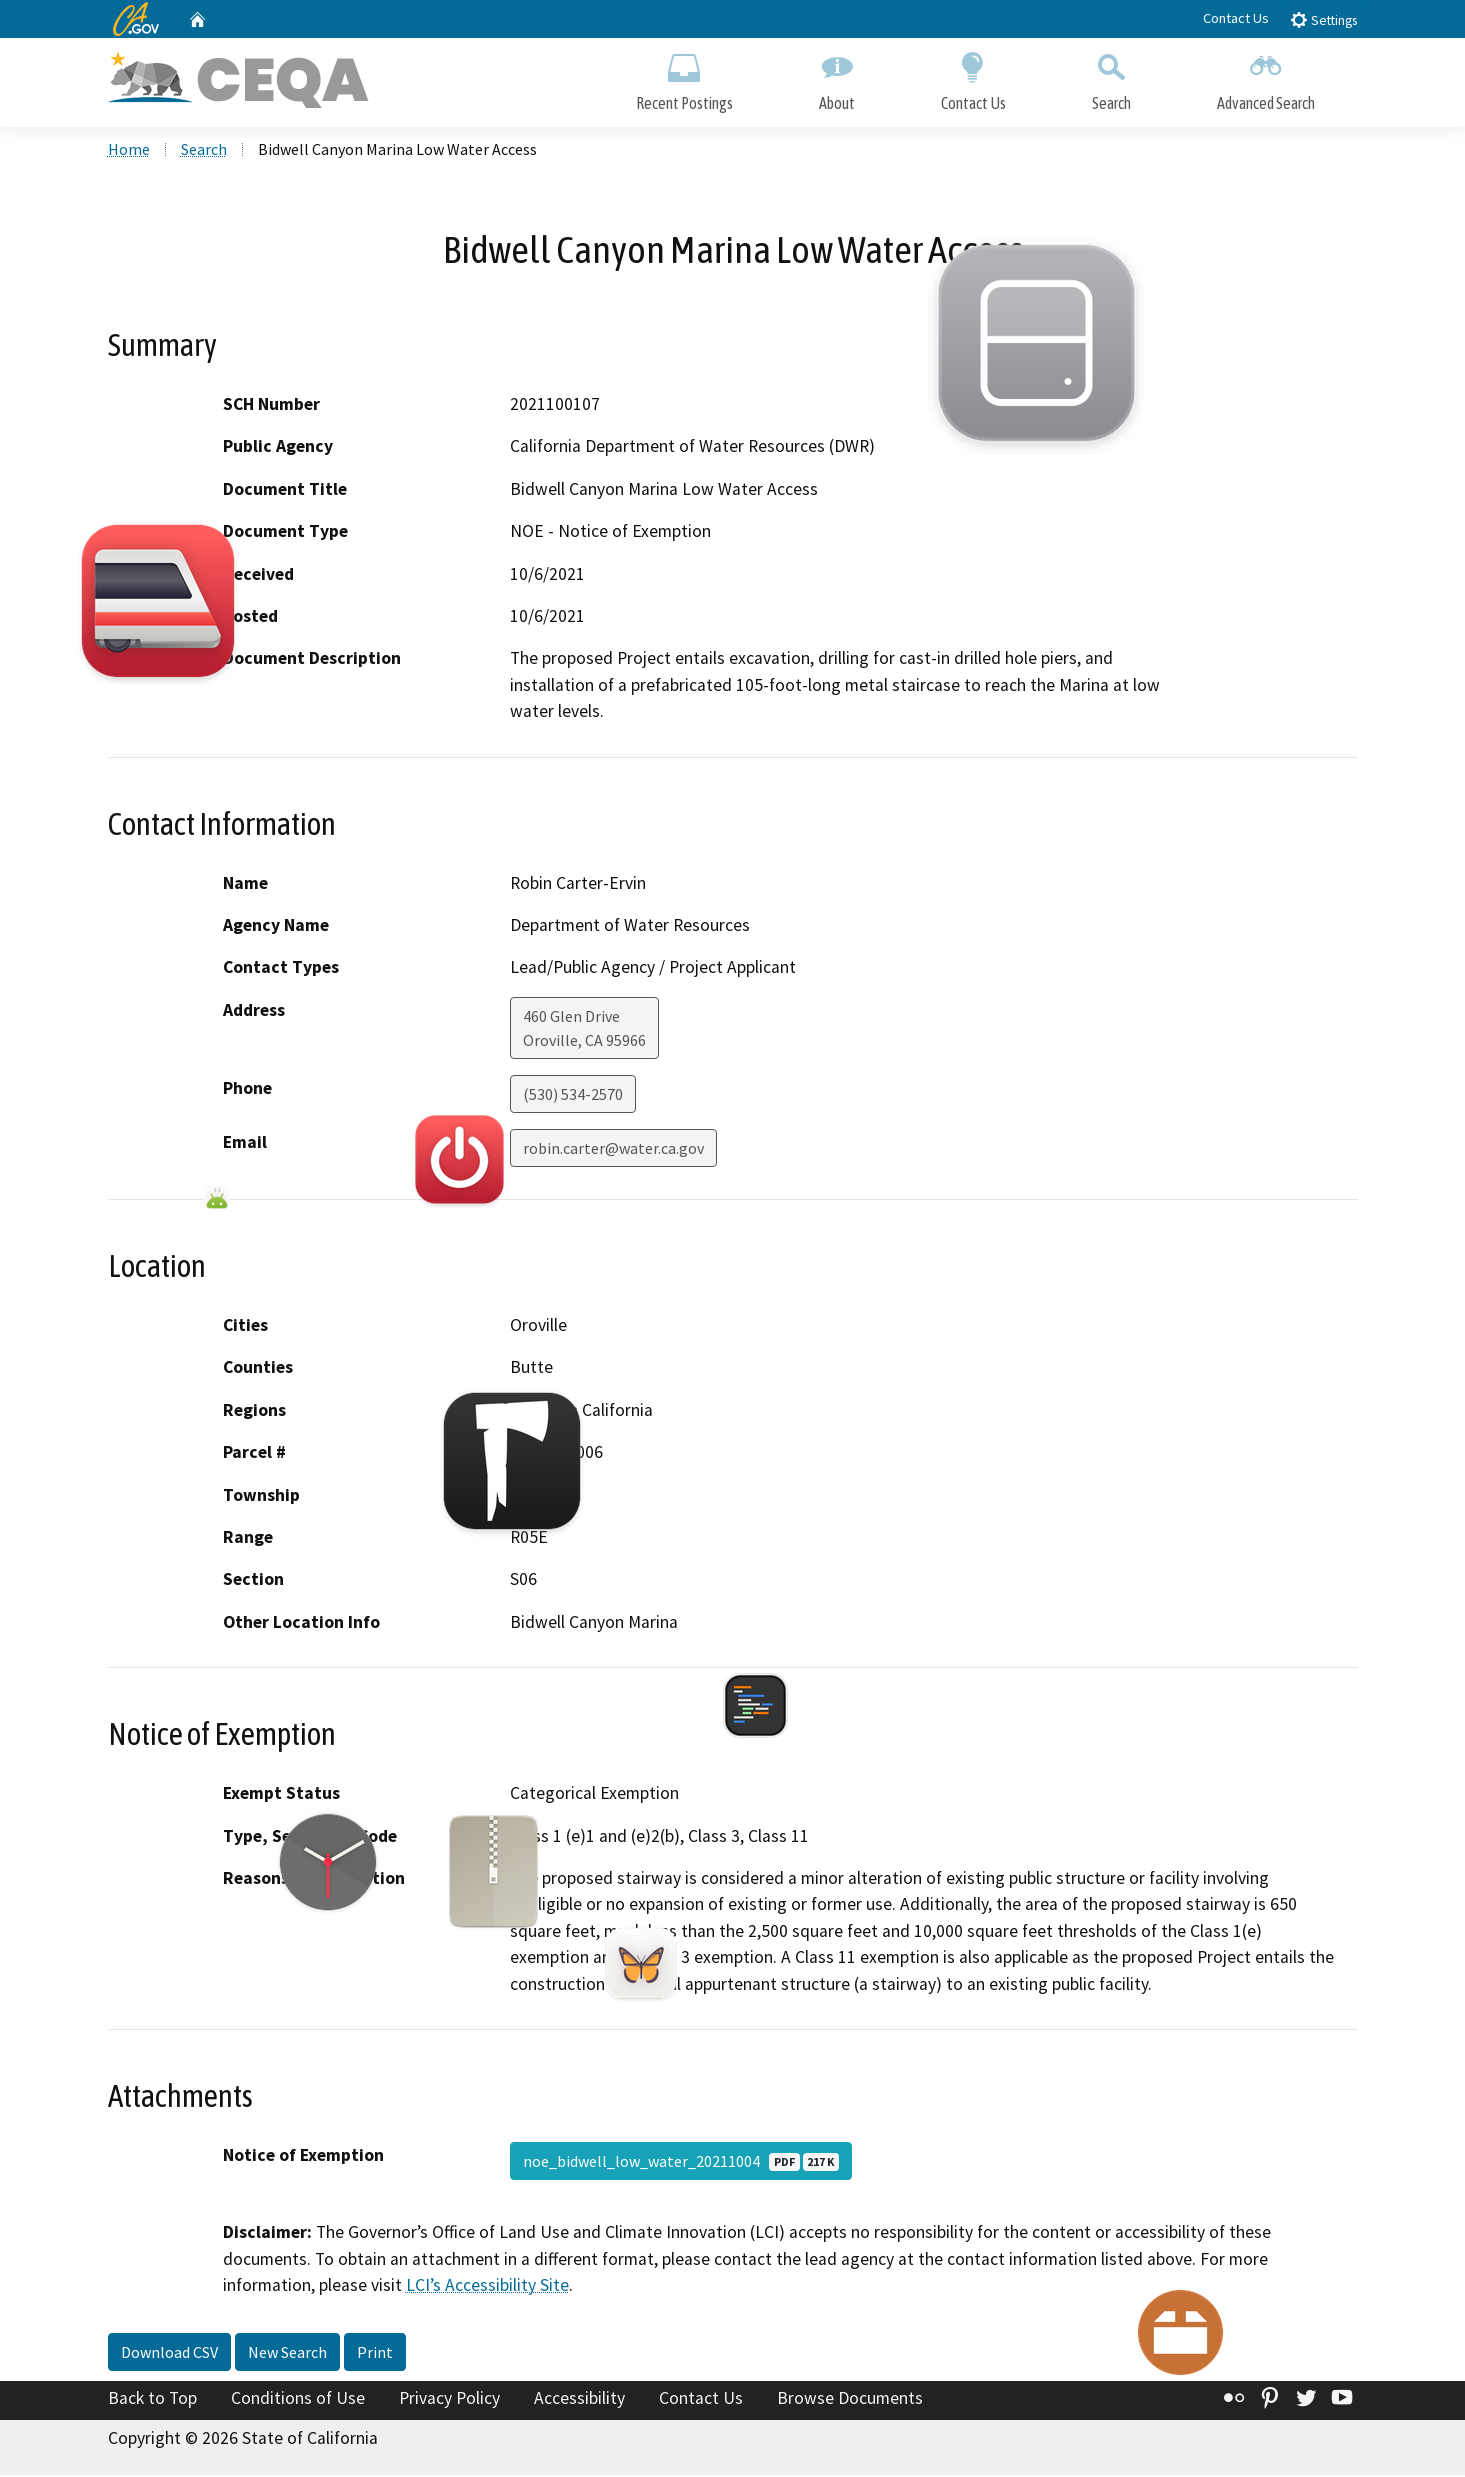  What do you see at coordinates (641, 1963) in the screenshot?
I see `open freemind mind-mapping application` at bounding box center [641, 1963].